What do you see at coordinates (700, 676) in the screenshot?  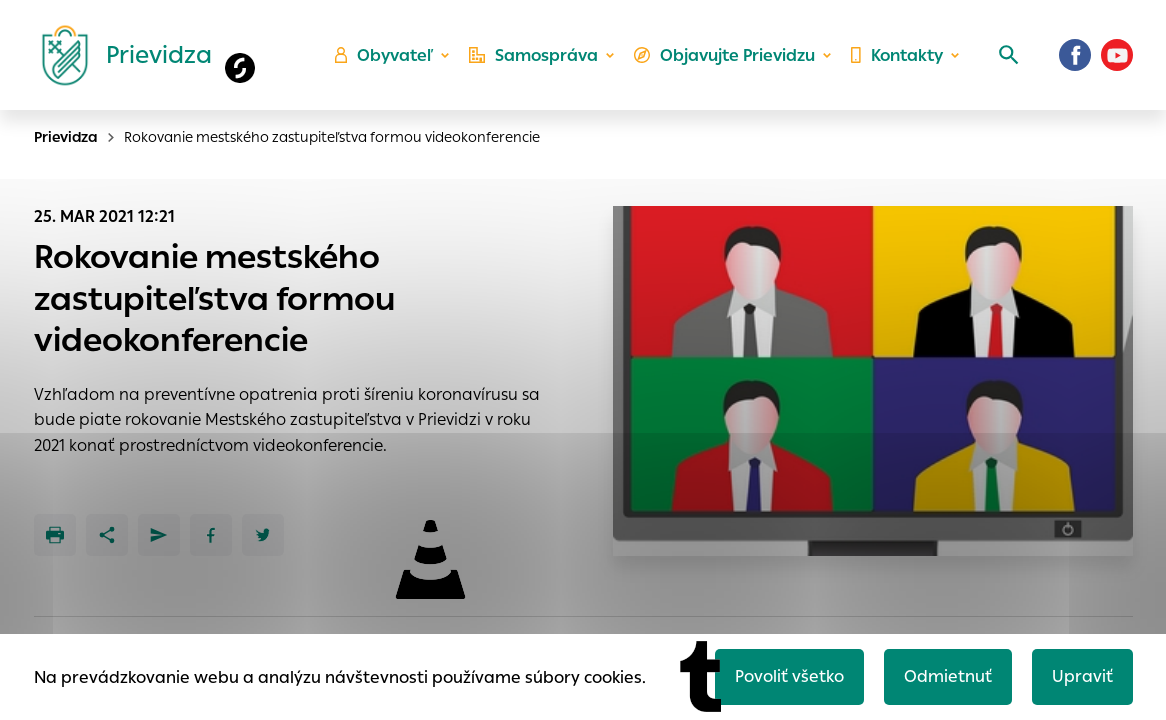 I see `open Tumblr app` at bounding box center [700, 676].